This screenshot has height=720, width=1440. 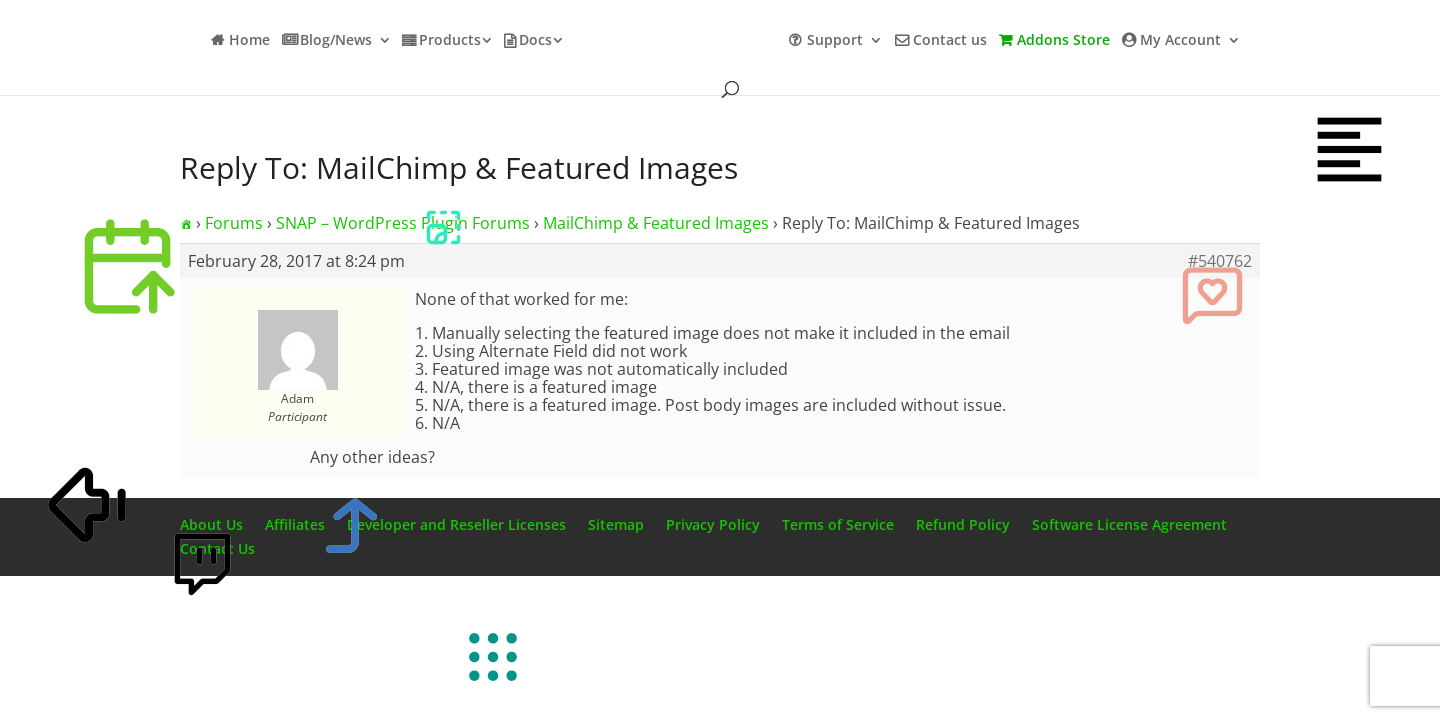 I want to click on open Twitch app, so click(x=202, y=564).